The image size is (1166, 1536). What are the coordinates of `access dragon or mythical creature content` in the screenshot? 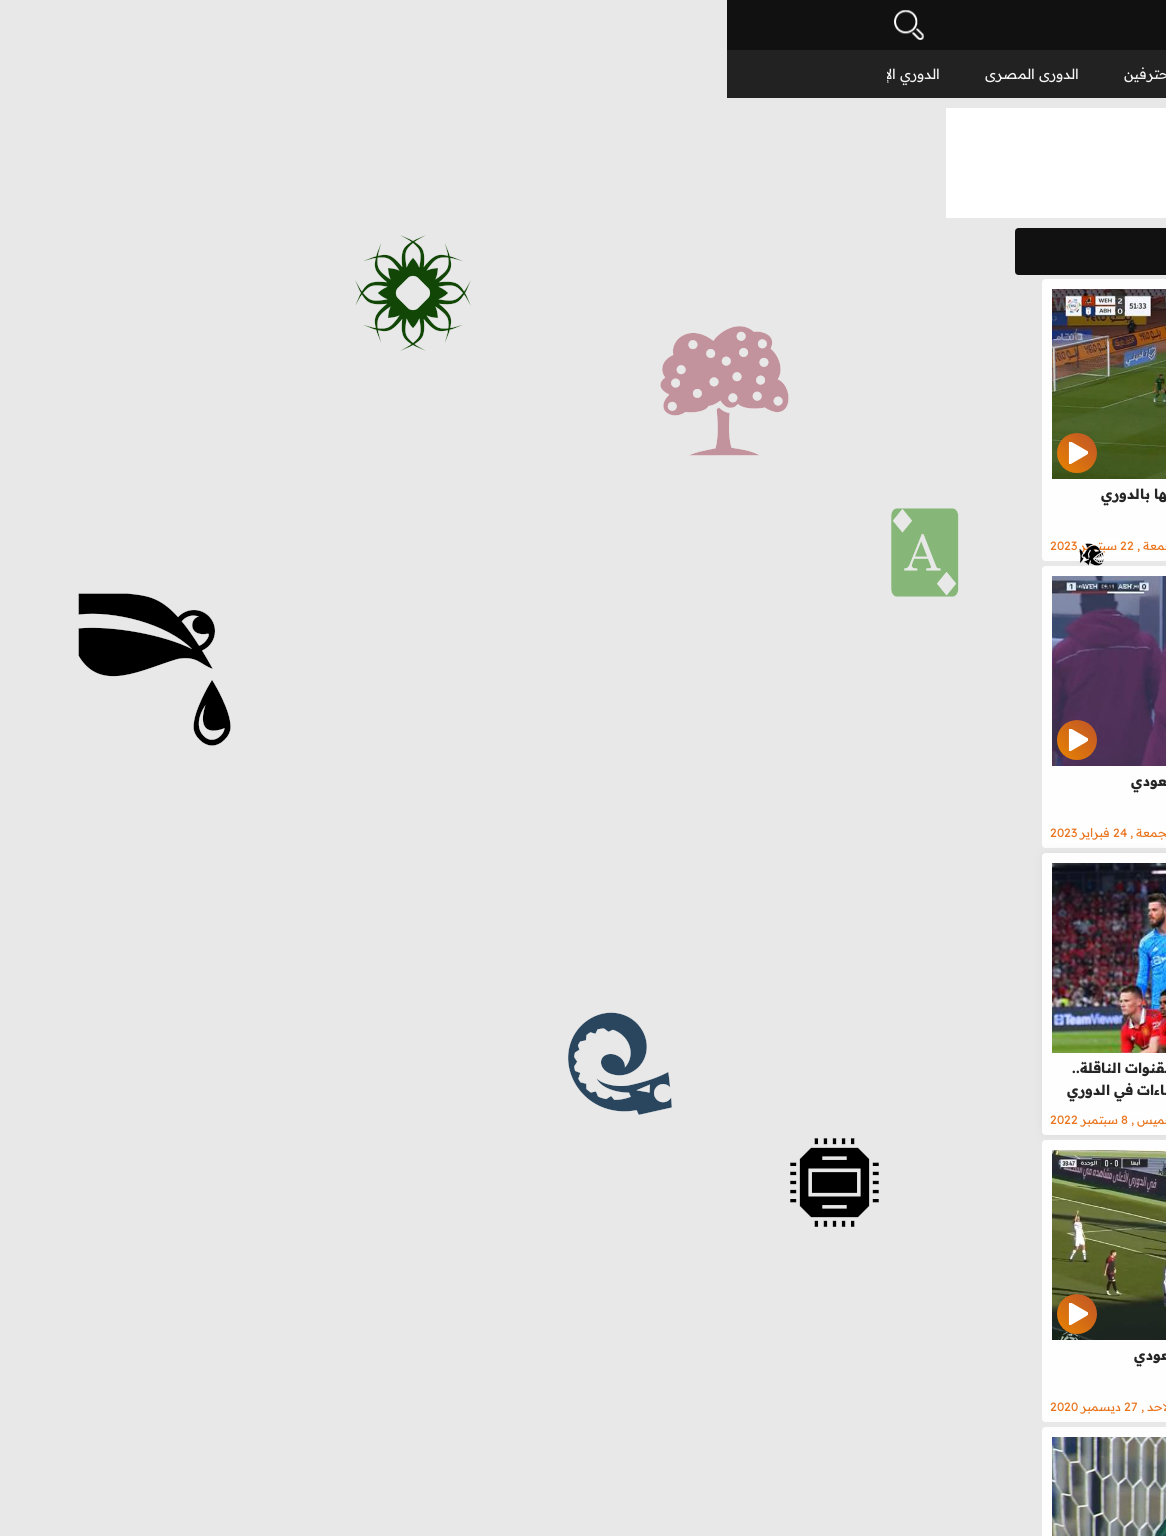 It's located at (619, 1064).